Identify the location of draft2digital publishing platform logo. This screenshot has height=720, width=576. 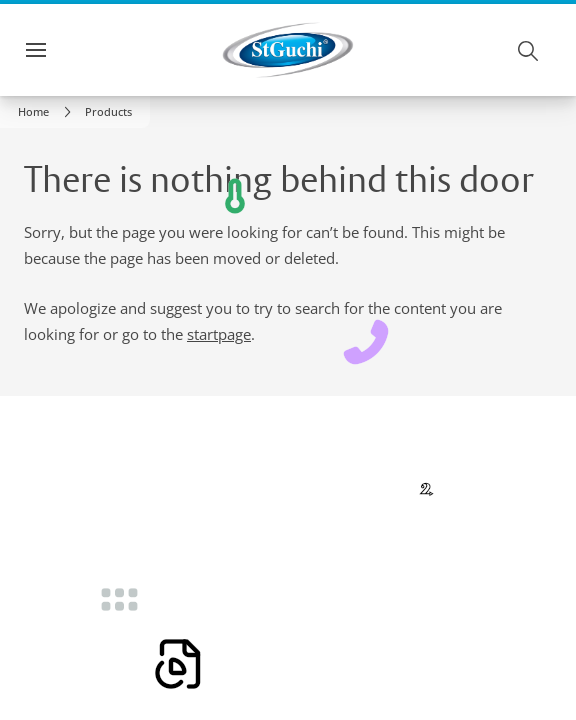
(426, 489).